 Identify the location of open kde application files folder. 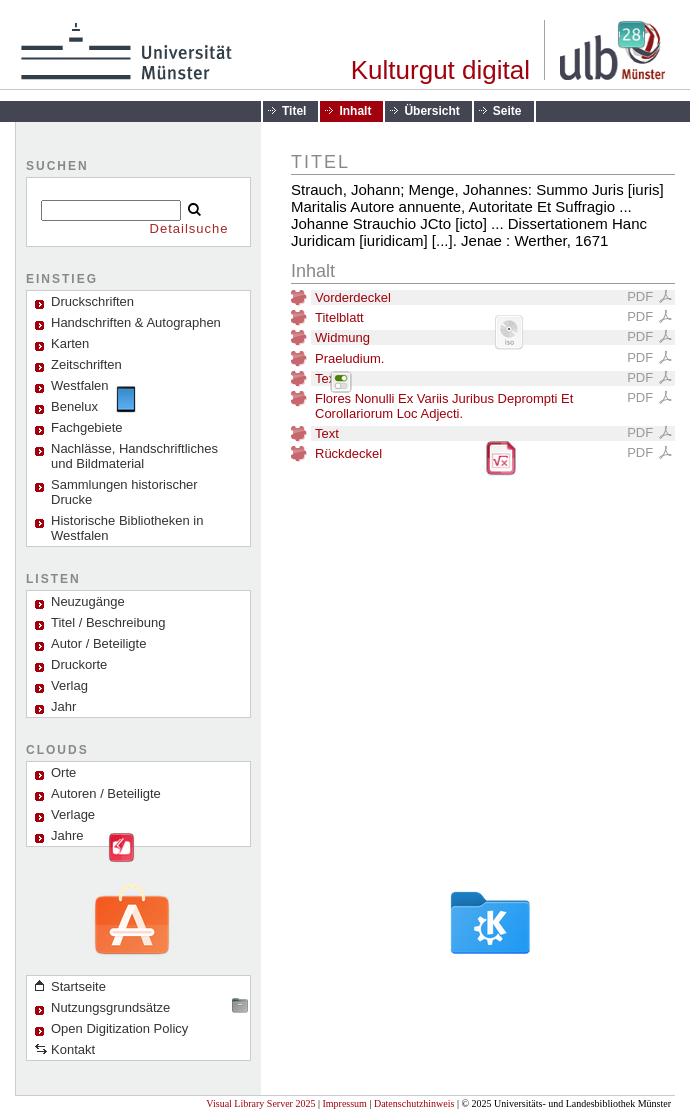
(490, 925).